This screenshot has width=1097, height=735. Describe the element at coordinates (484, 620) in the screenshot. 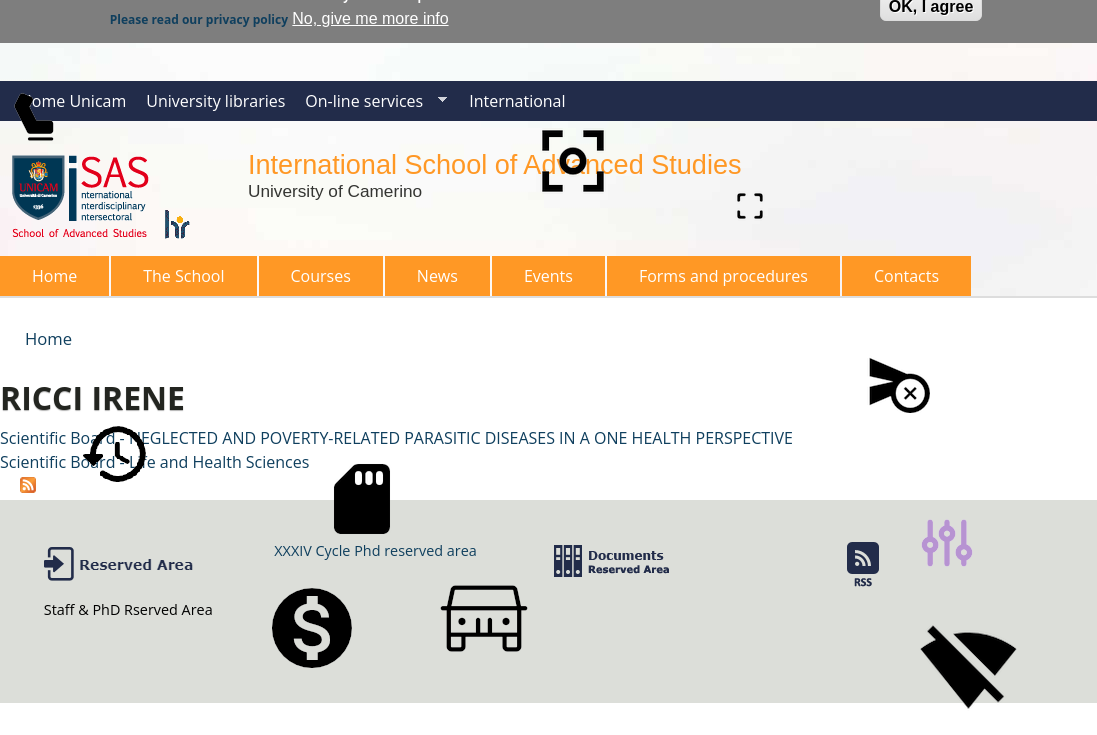

I see `select jeep or off-road vehicle type` at that location.